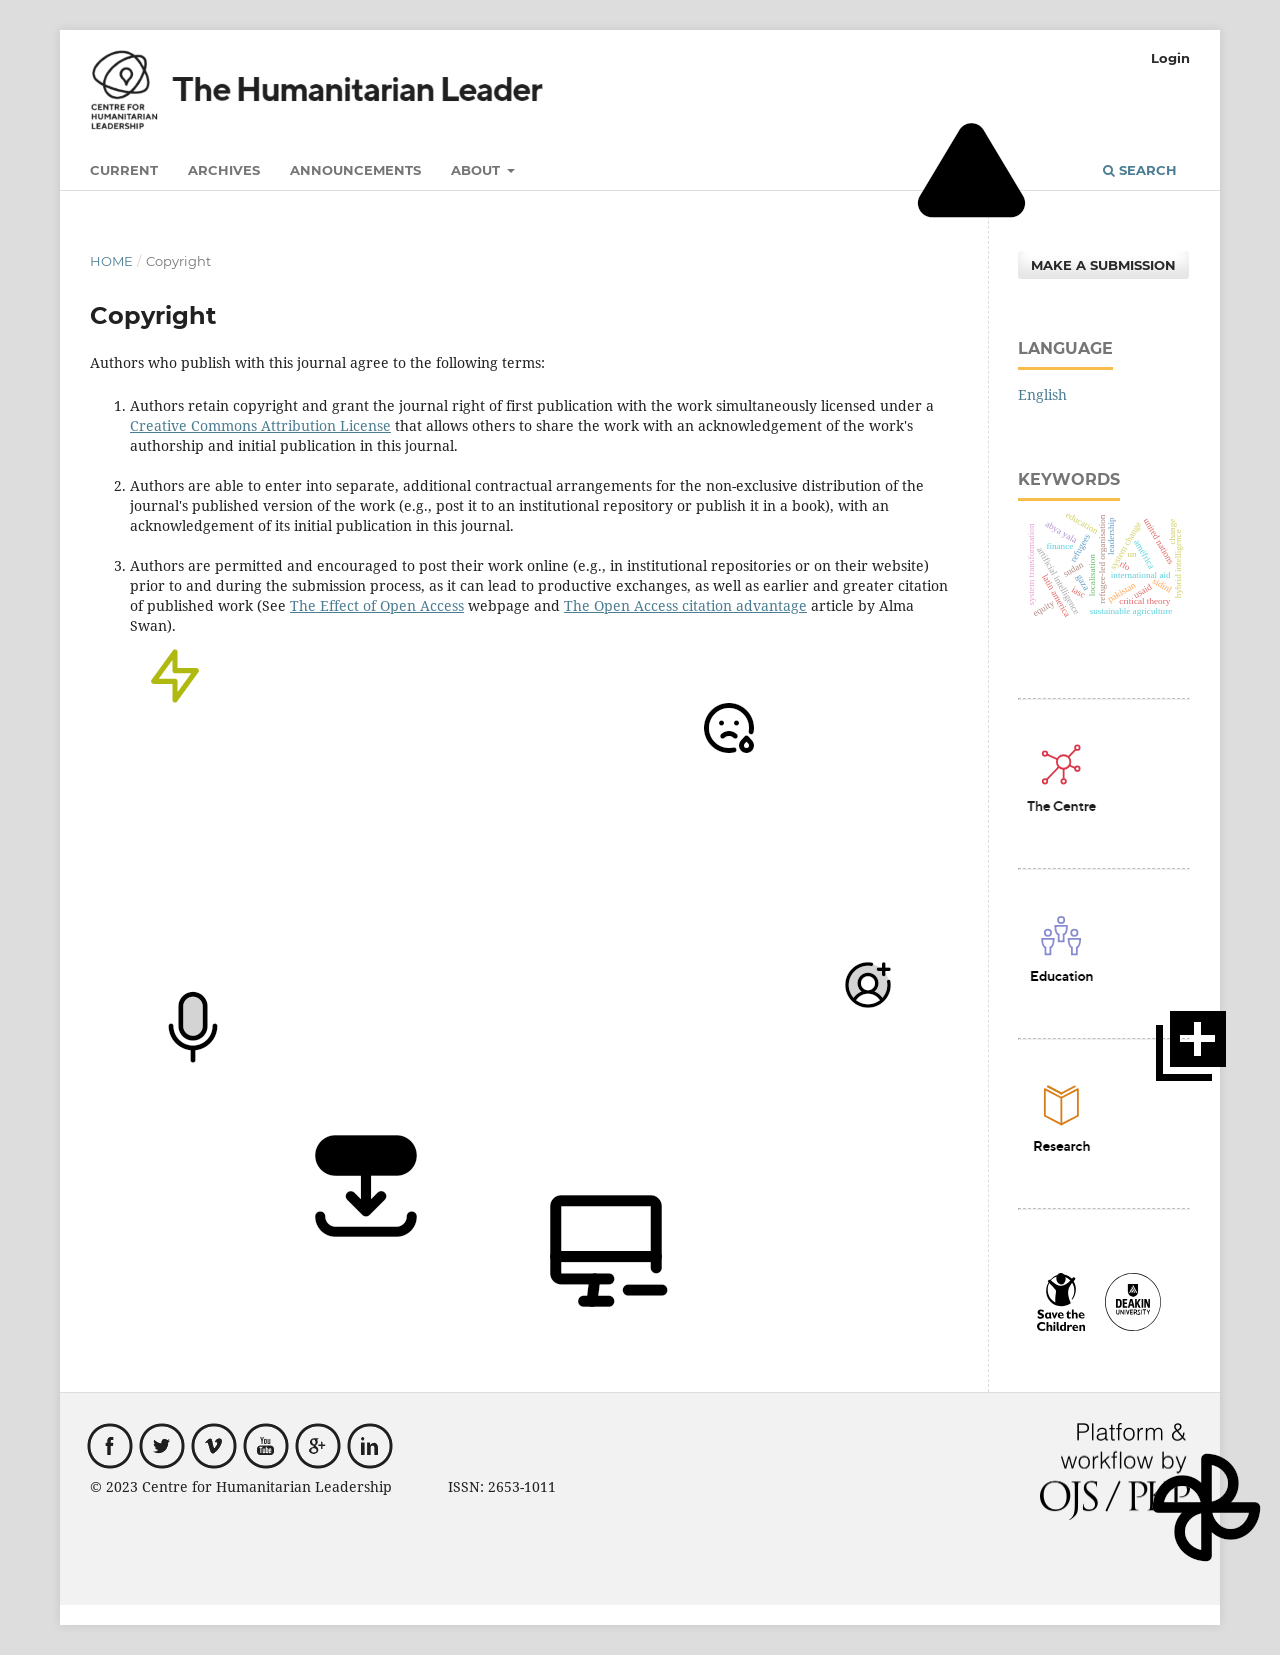  I want to click on indicates a warning or alert status, so click(971, 173).